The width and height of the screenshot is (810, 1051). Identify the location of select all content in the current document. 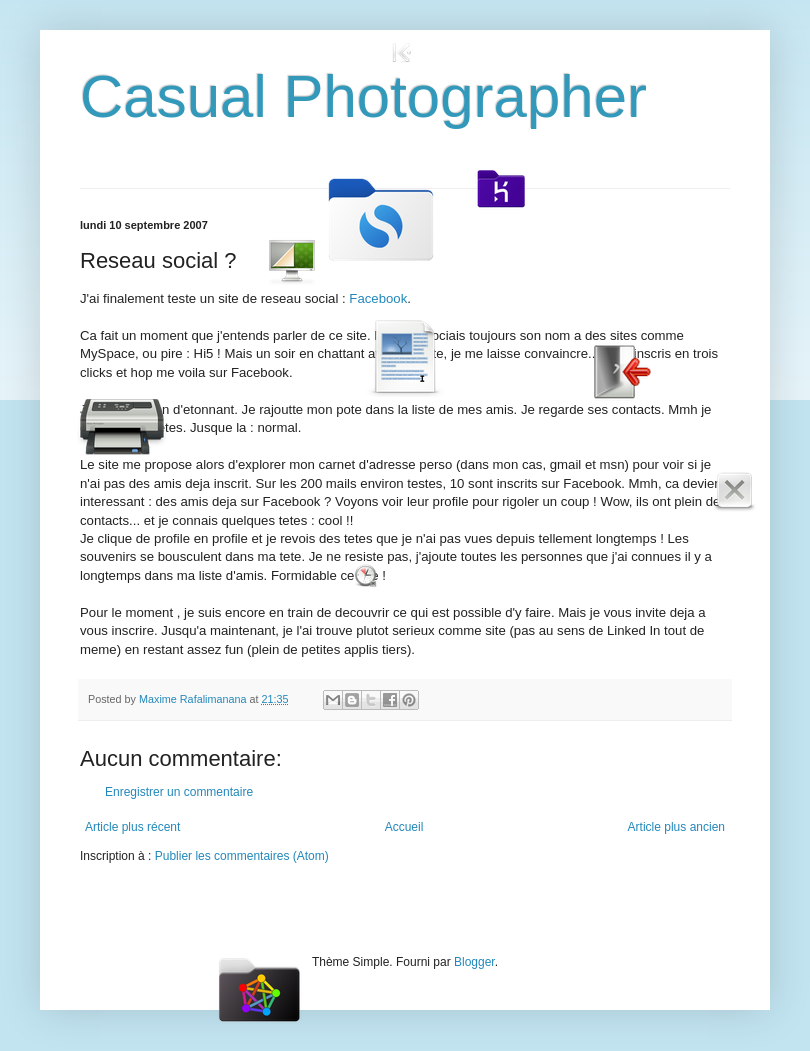
(406, 356).